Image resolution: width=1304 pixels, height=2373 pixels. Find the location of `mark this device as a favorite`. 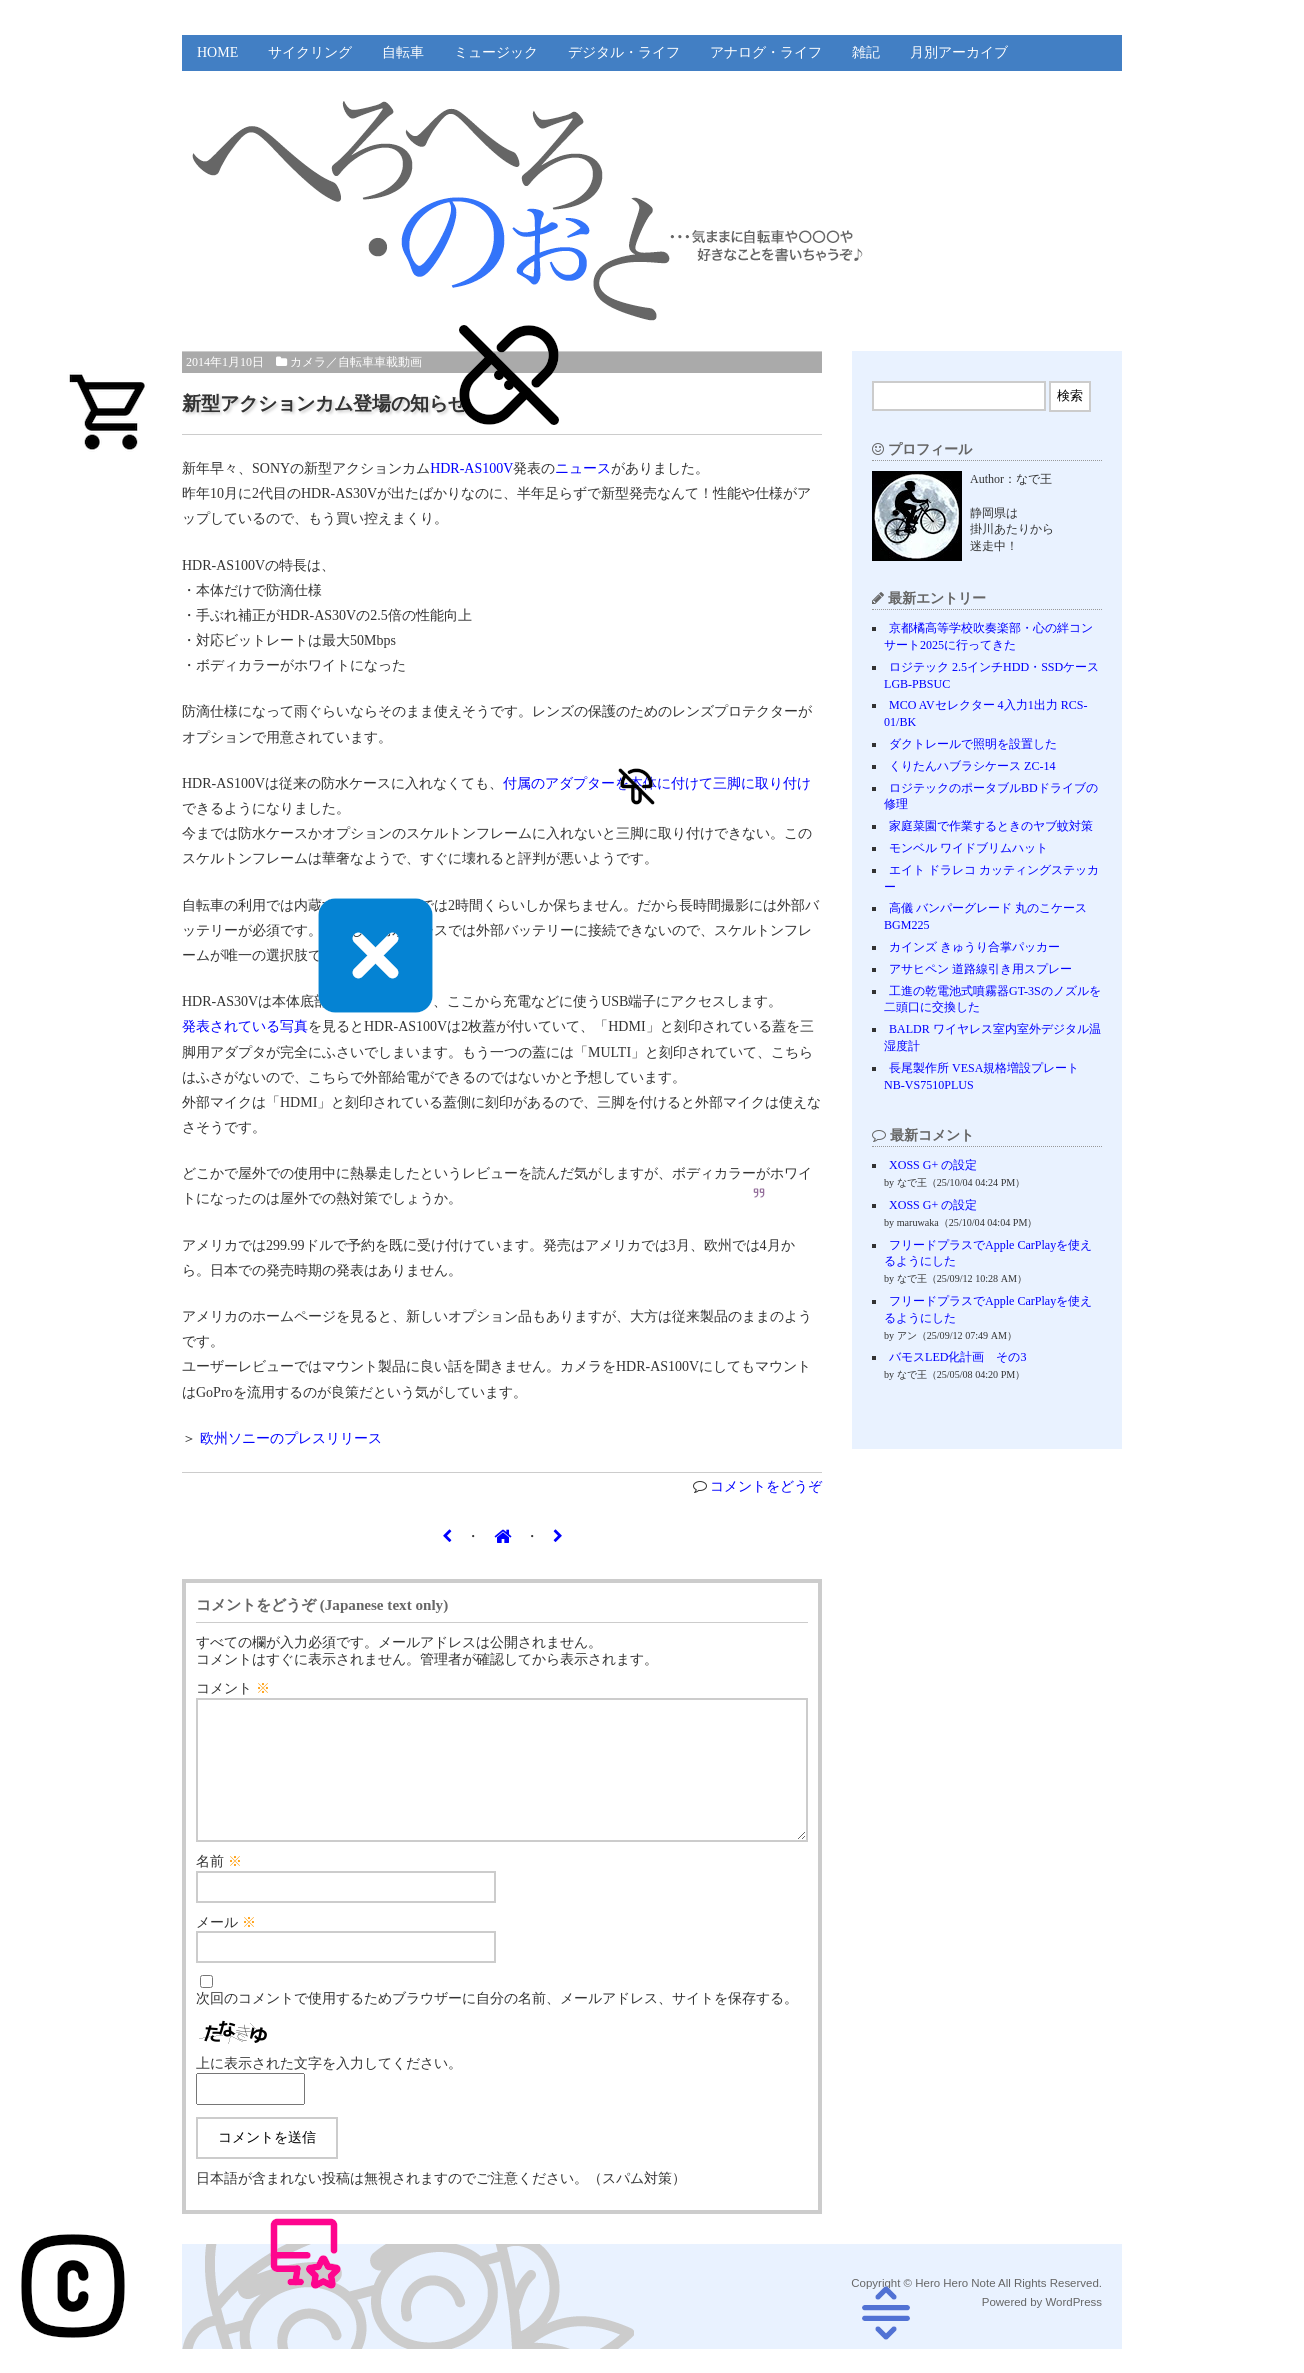

mark this device as a favorite is located at coordinates (304, 2252).